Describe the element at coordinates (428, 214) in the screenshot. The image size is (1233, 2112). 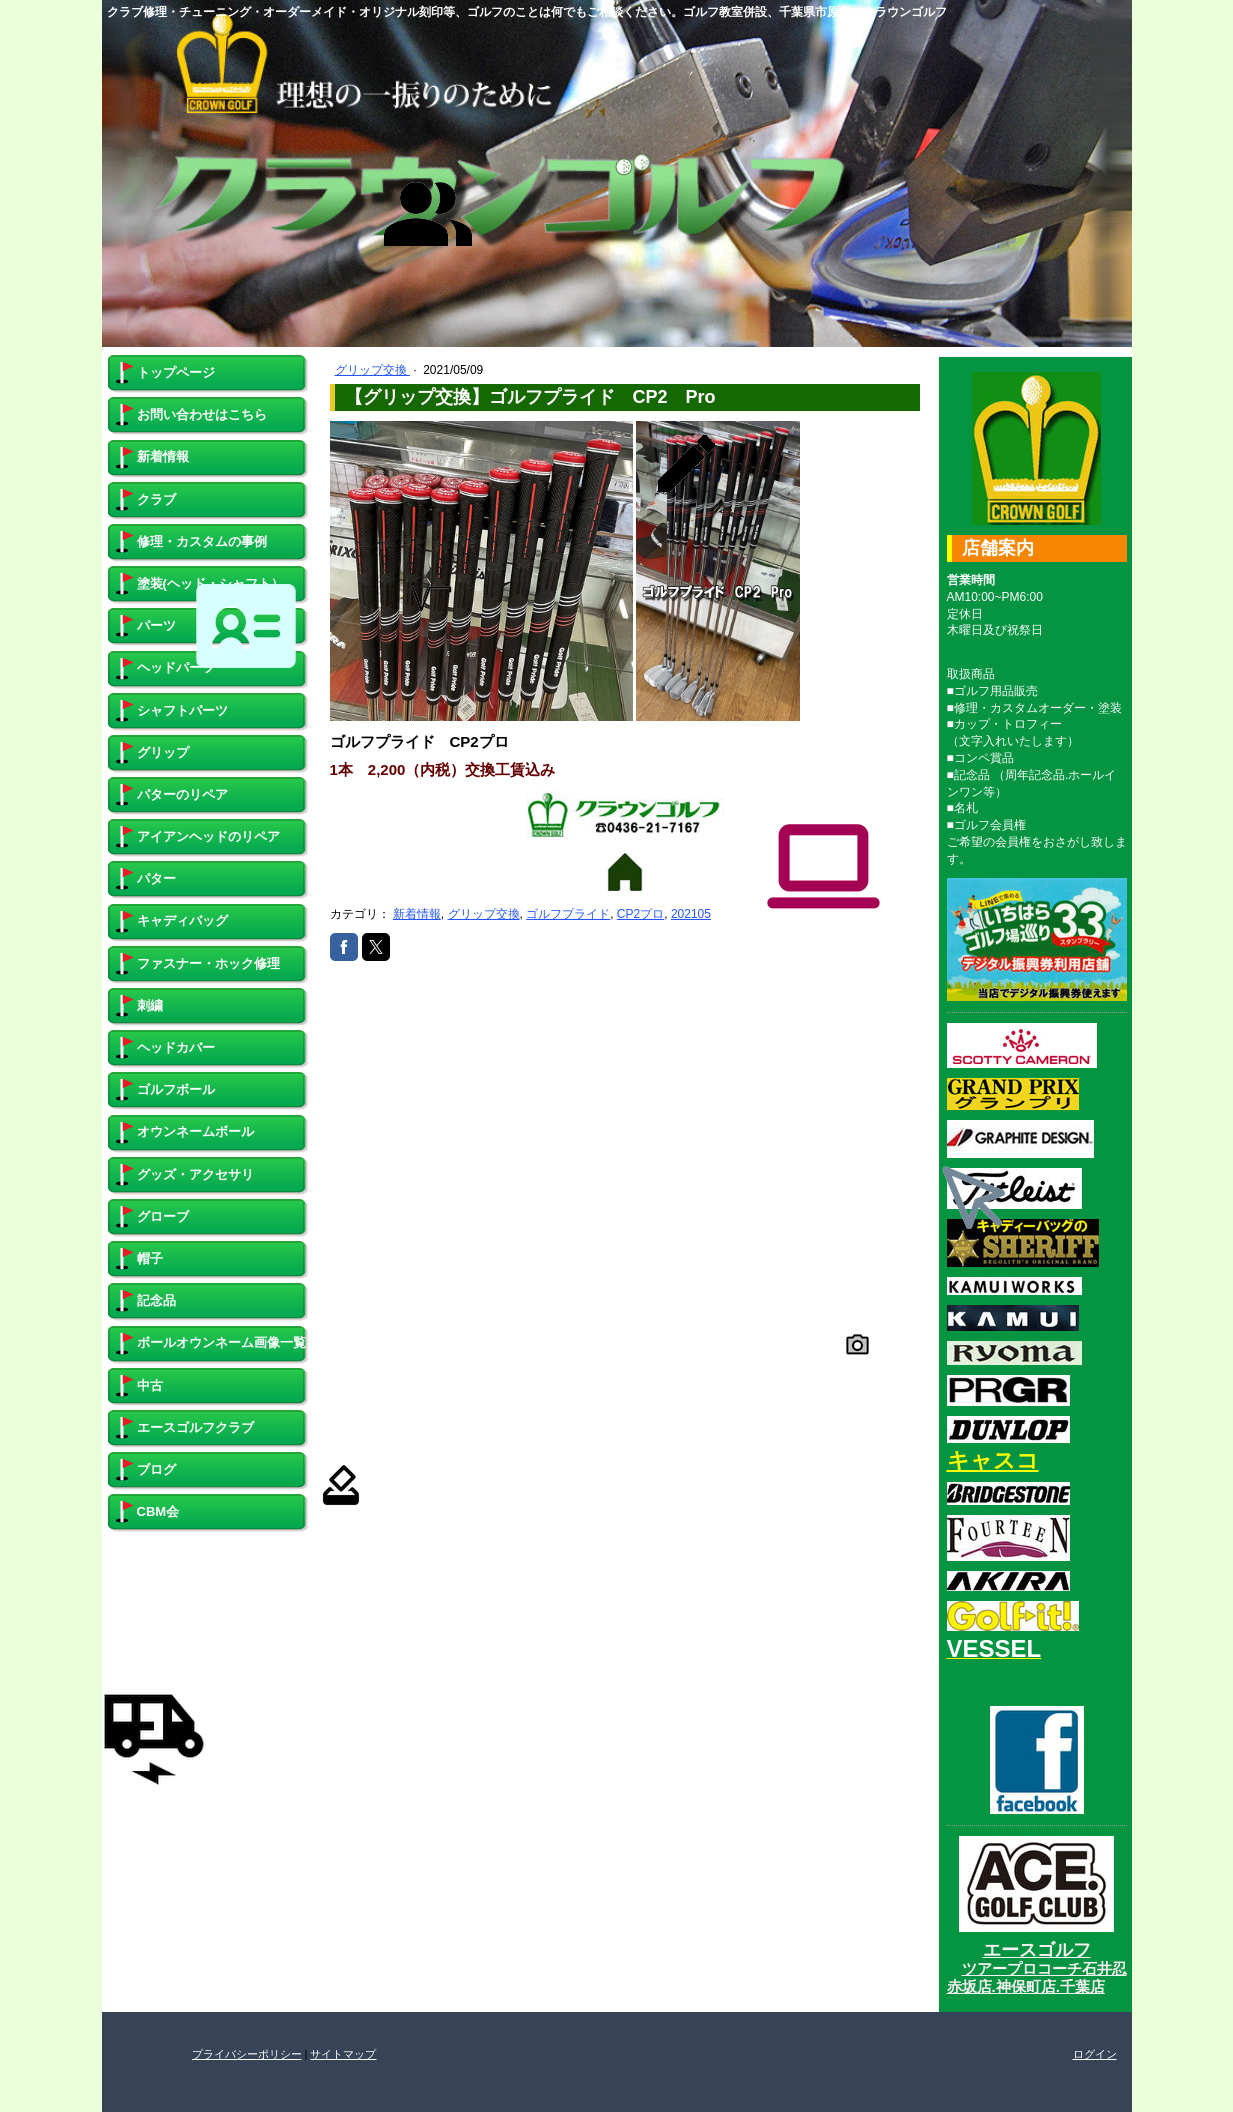
I see `view contacts or people list` at that location.